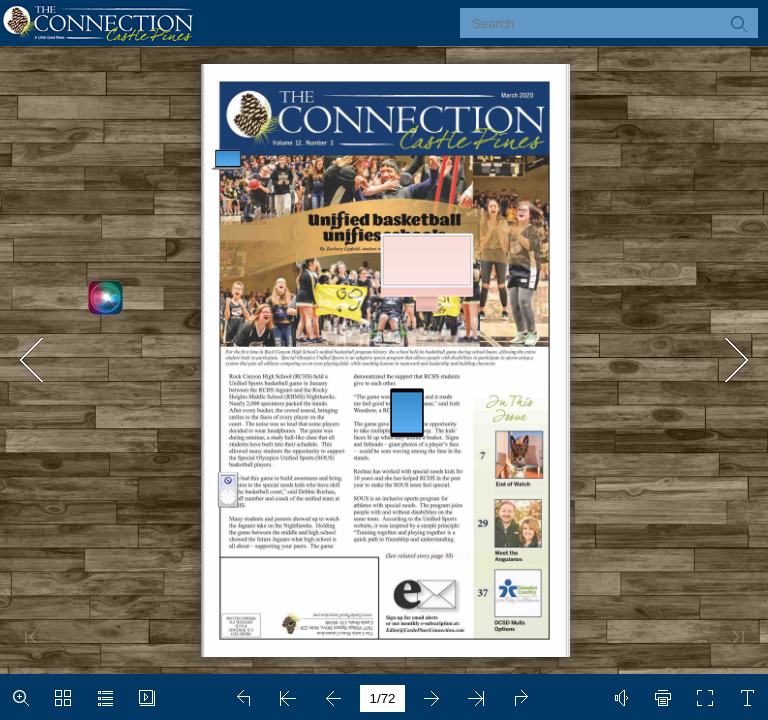  What do you see at coordinates (105, 297) in the screenshot?
I see `open siri voice assistant settings` at bounding box center [105, 297].